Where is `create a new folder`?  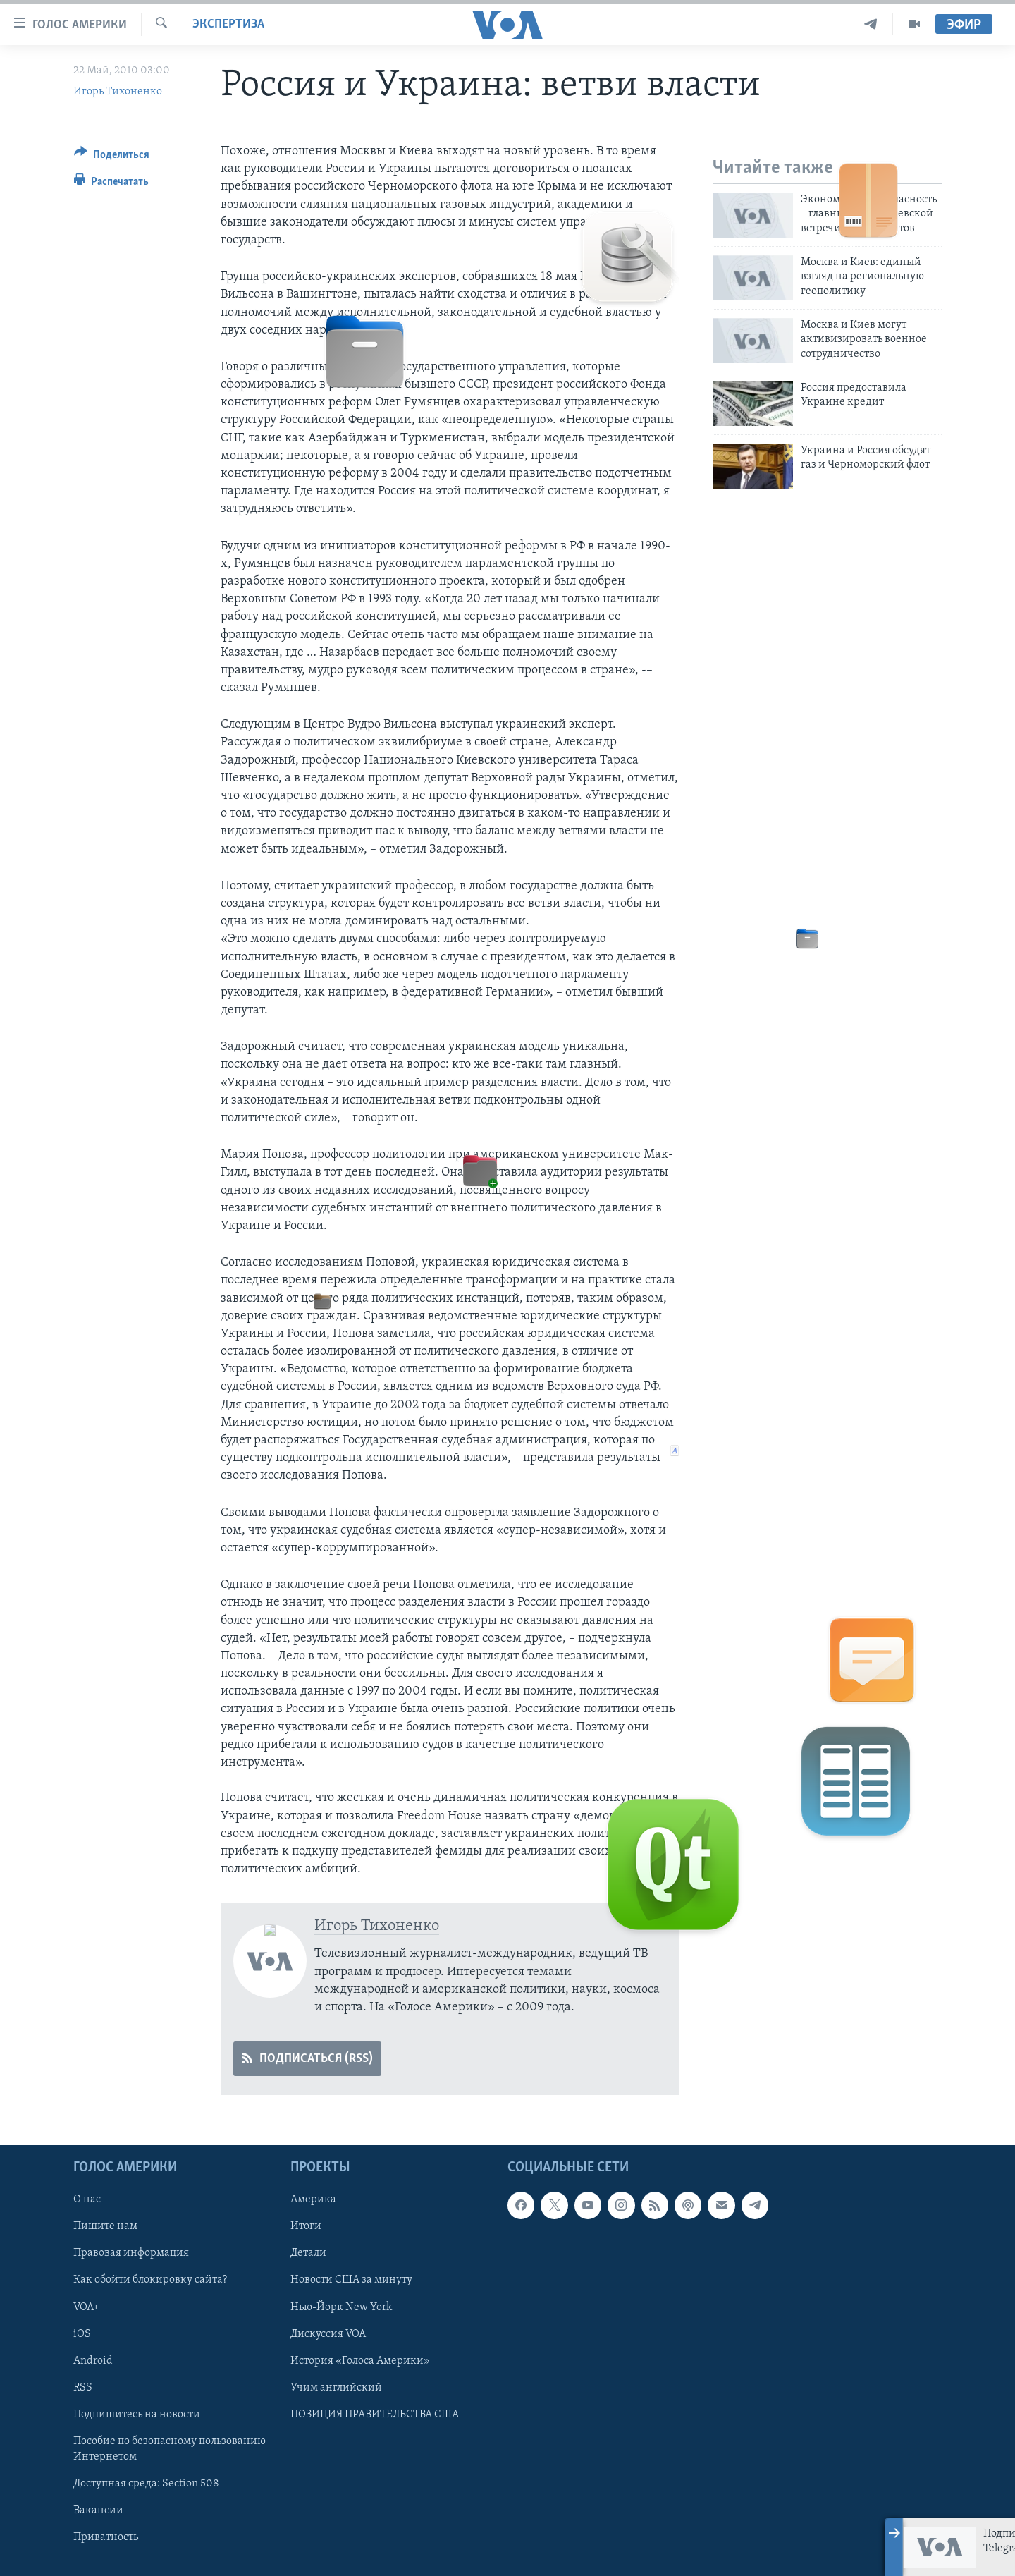 create a new folder is located at coordinates (480, 1171).